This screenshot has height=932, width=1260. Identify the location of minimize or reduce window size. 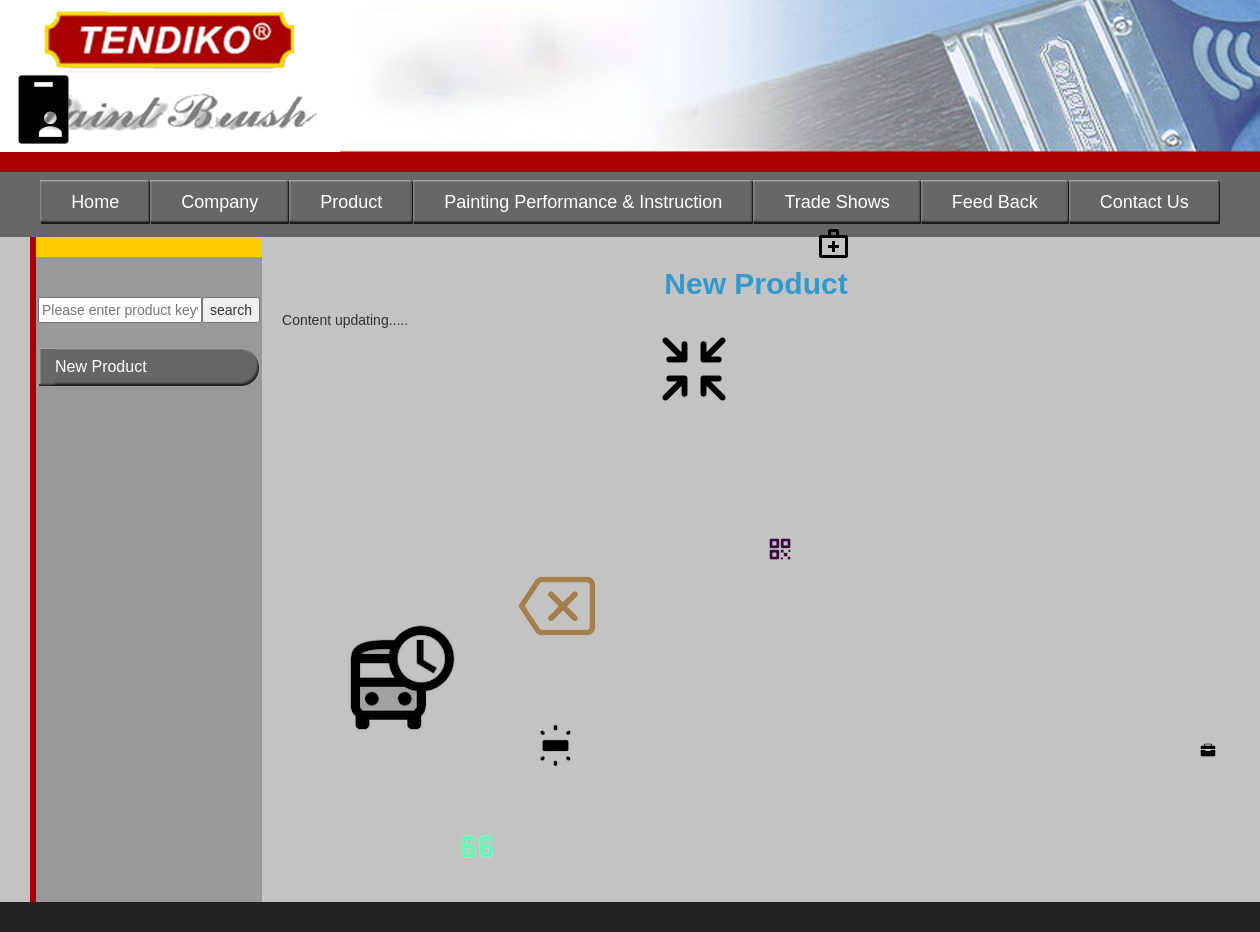
(694, 369).